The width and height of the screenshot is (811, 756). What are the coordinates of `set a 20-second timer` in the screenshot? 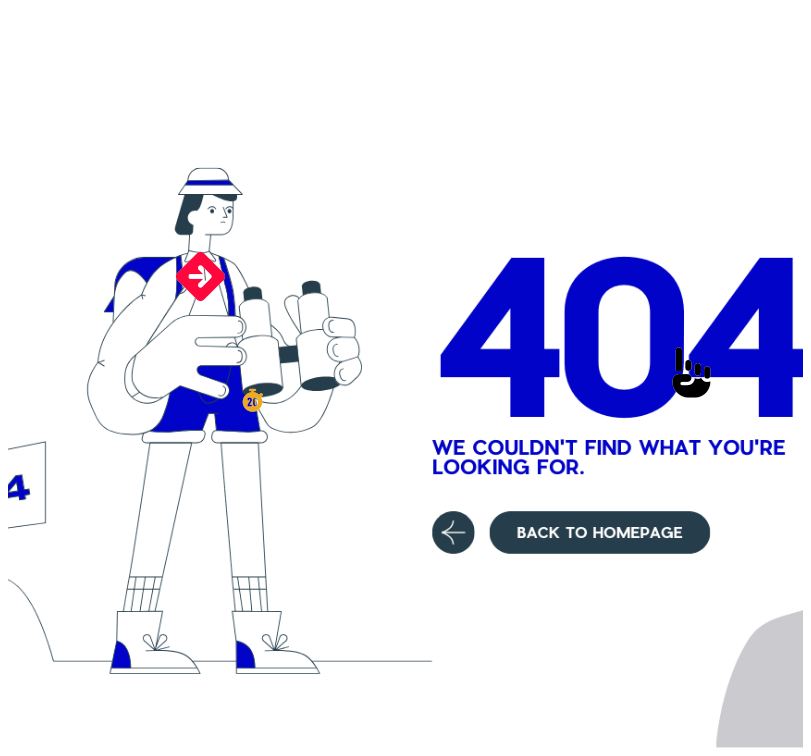 It's located at (252, 400).